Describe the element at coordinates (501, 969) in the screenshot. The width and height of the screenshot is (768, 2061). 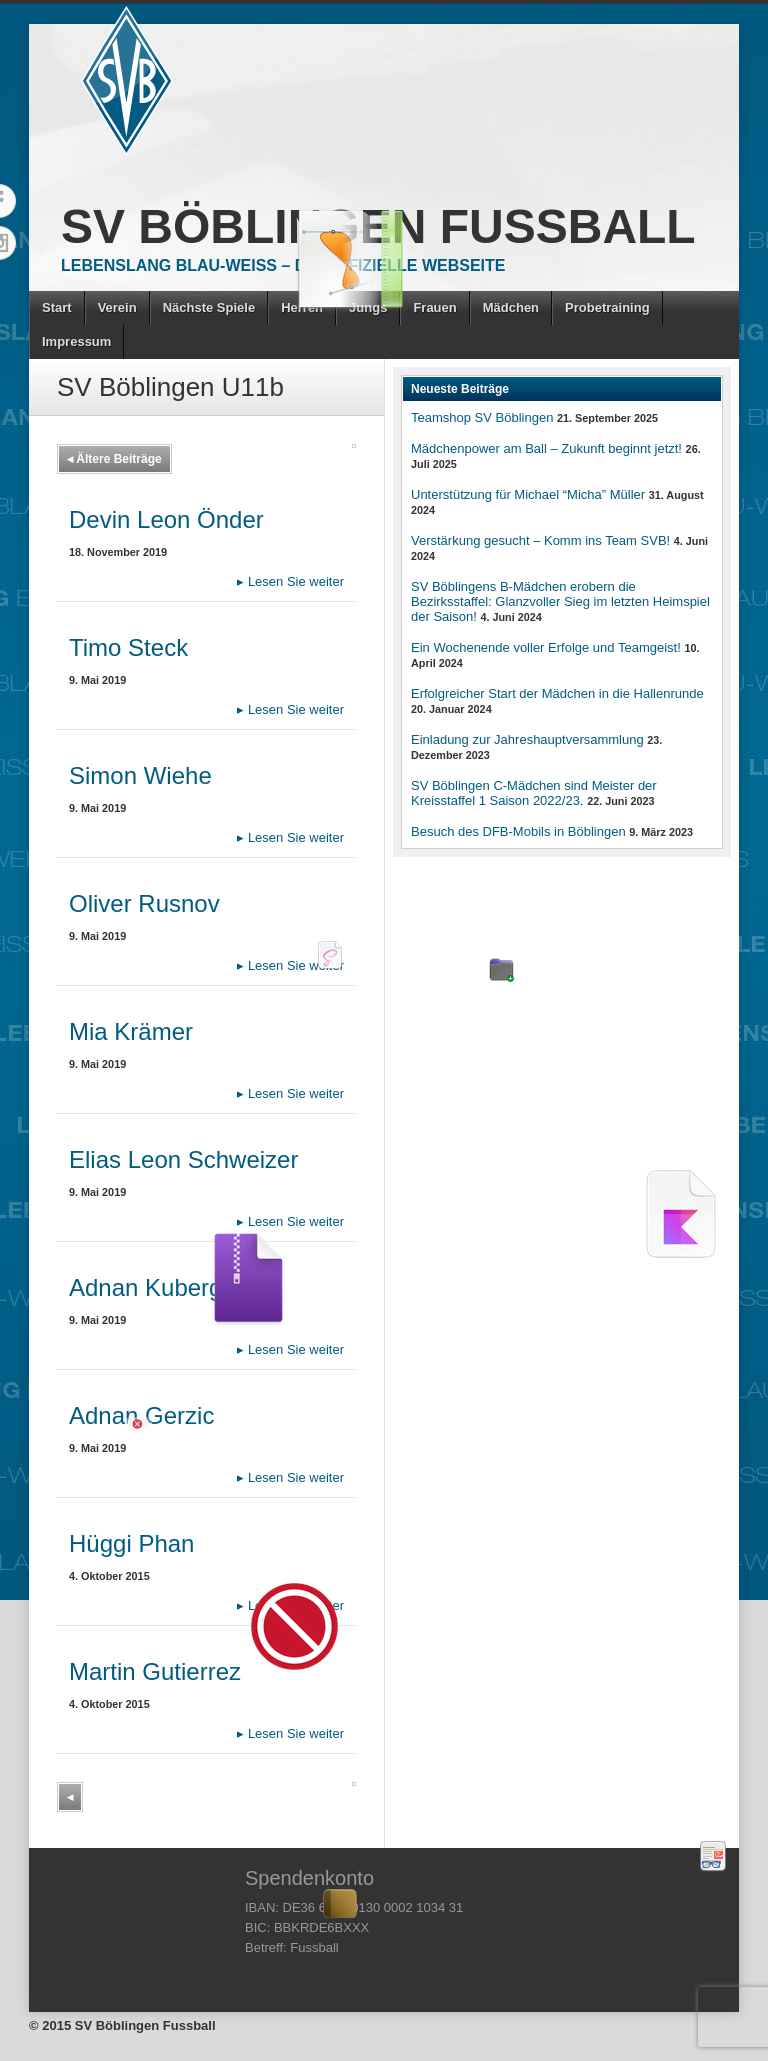
I see `create a new folder` at that location.